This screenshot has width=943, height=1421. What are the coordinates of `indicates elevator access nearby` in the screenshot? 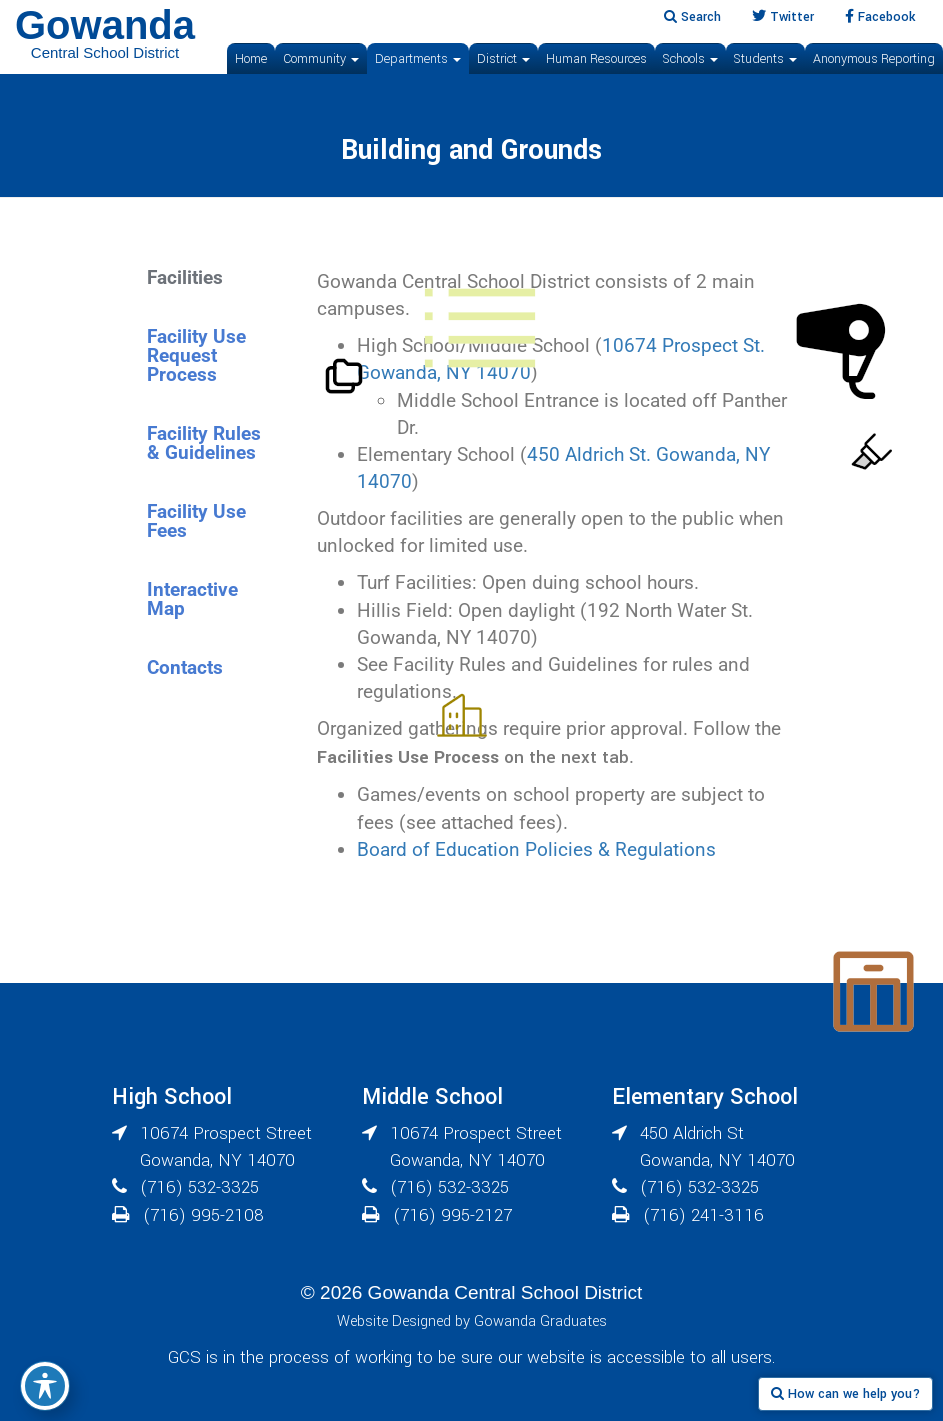 It's located at (873, 991).